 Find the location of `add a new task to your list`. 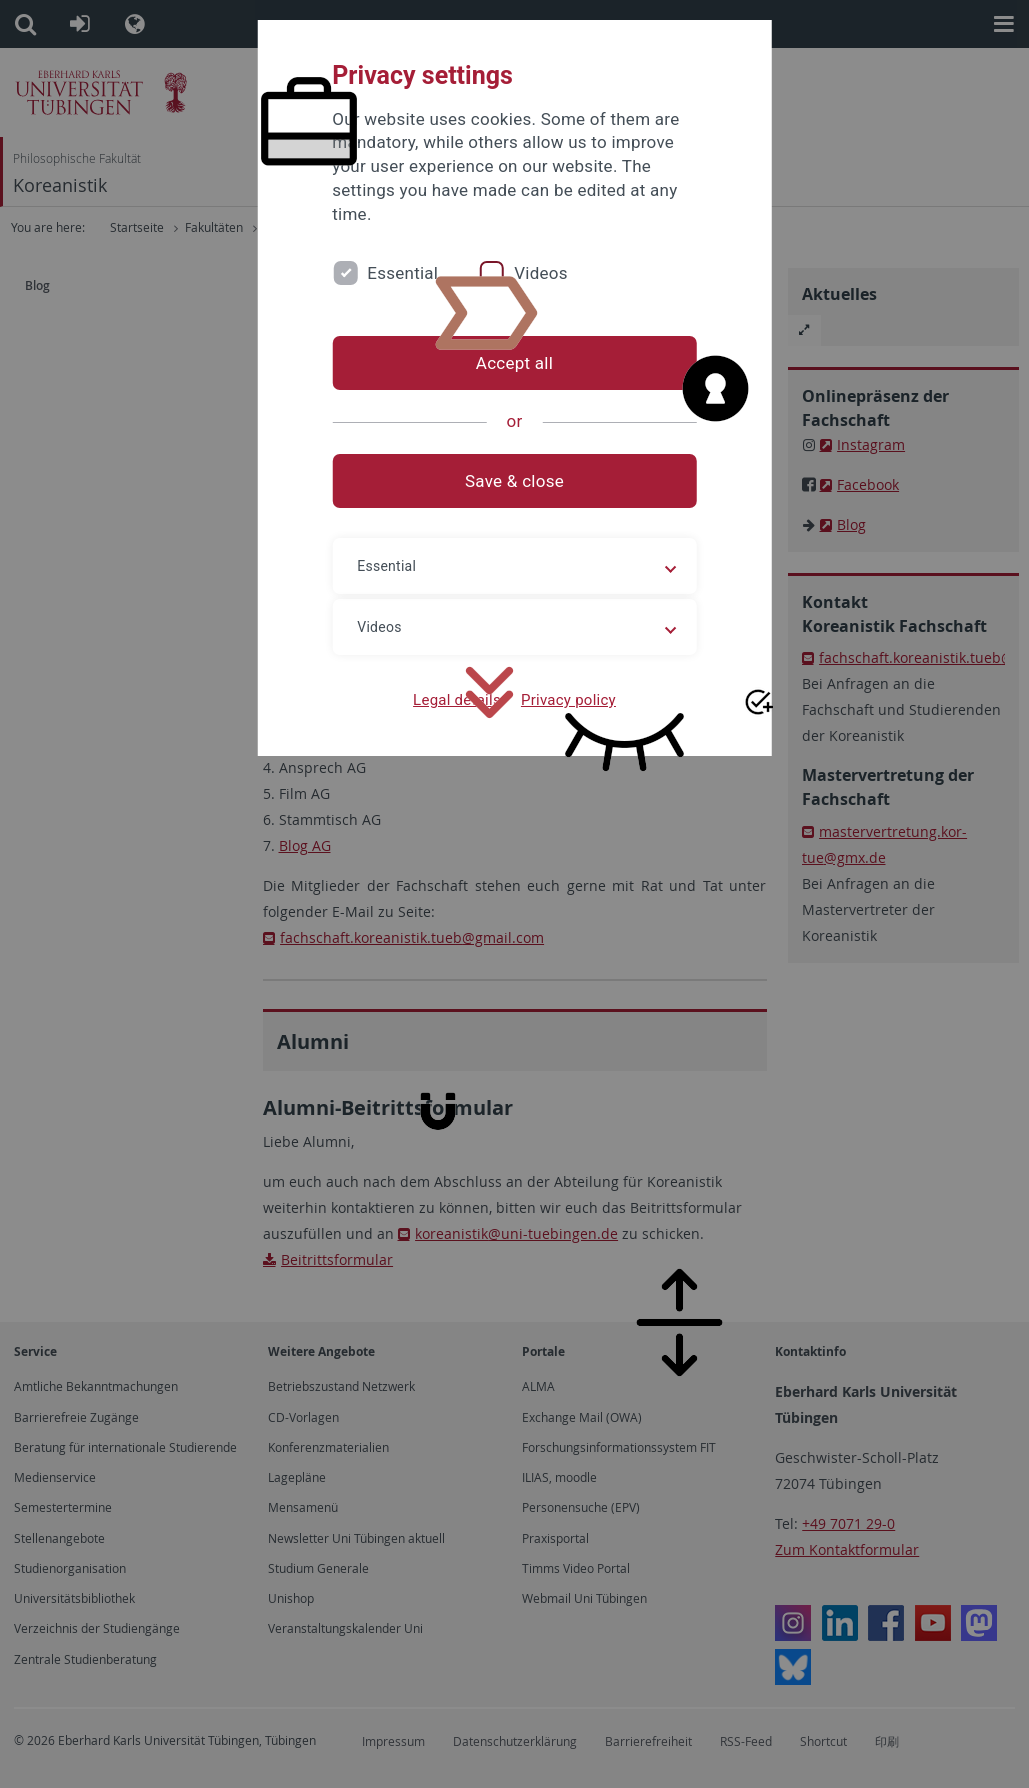

add a new task to your list is located at coordinates (758, 702).